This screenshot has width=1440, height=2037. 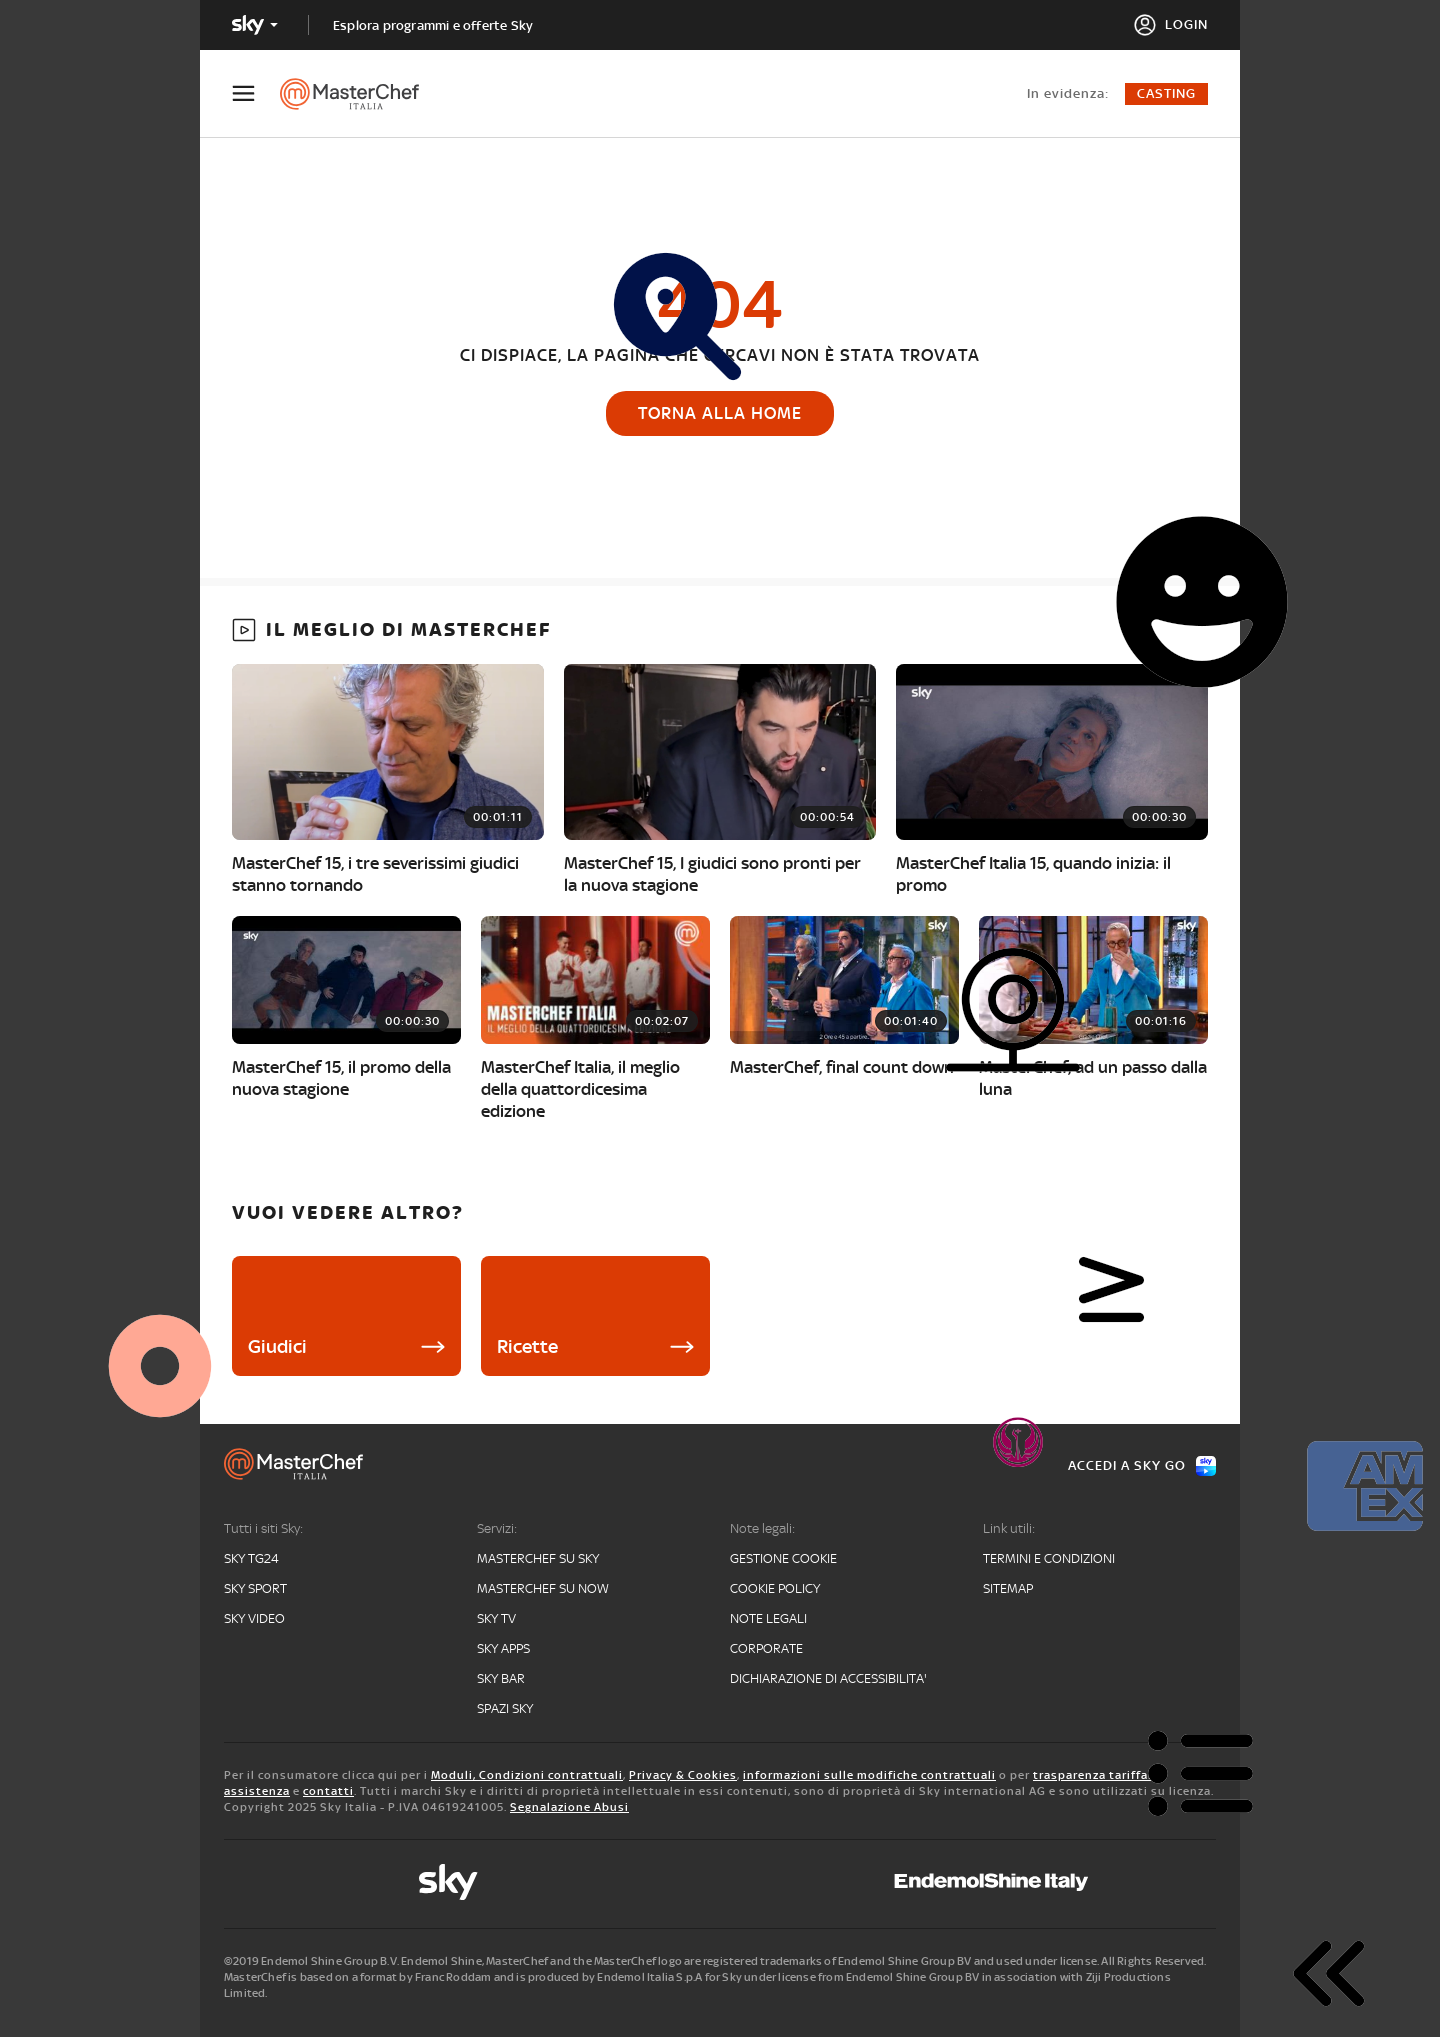 I want to click on go back to the beginning, so click(x=1331, y=1973).